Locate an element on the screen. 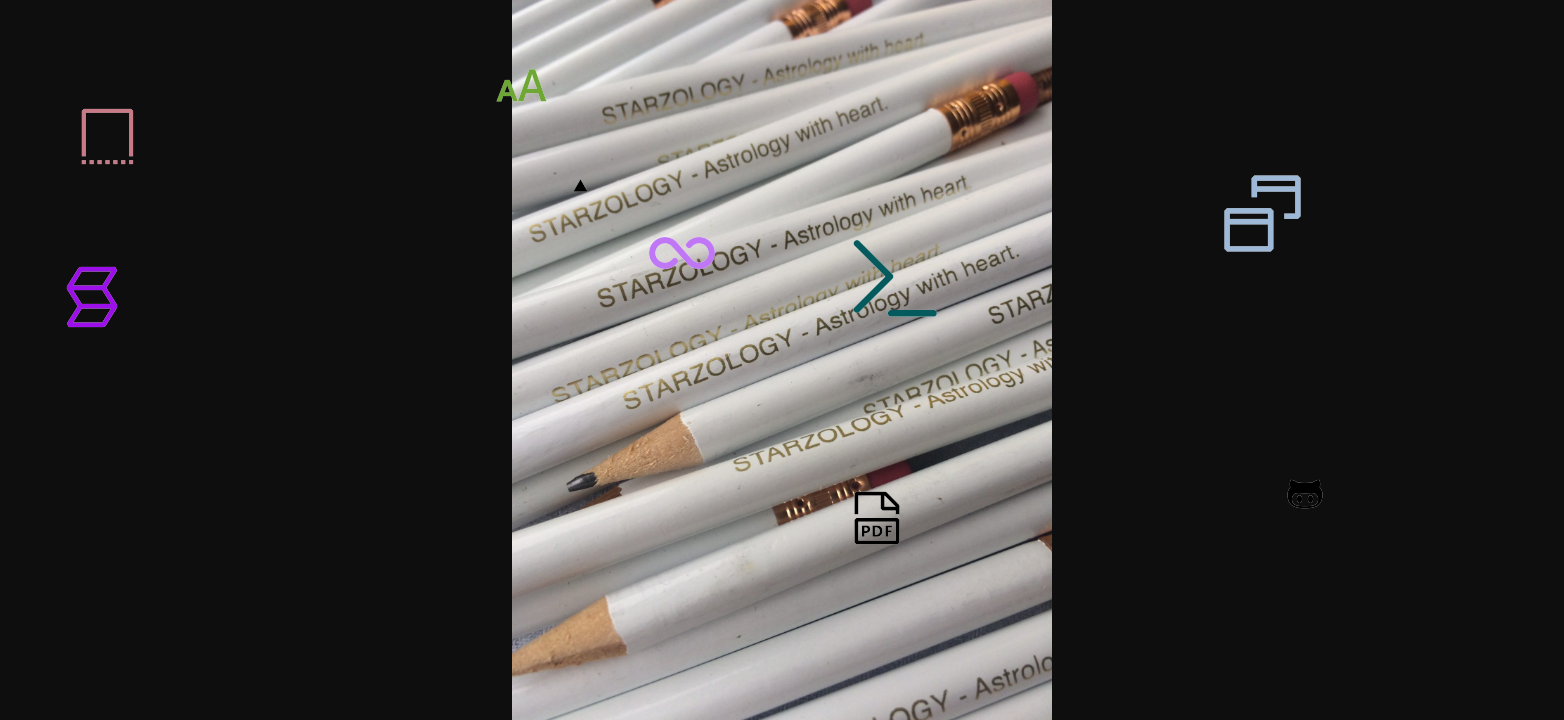 The image size is (1564, 720). insert a code snippet is located at coordinates (105, 136).